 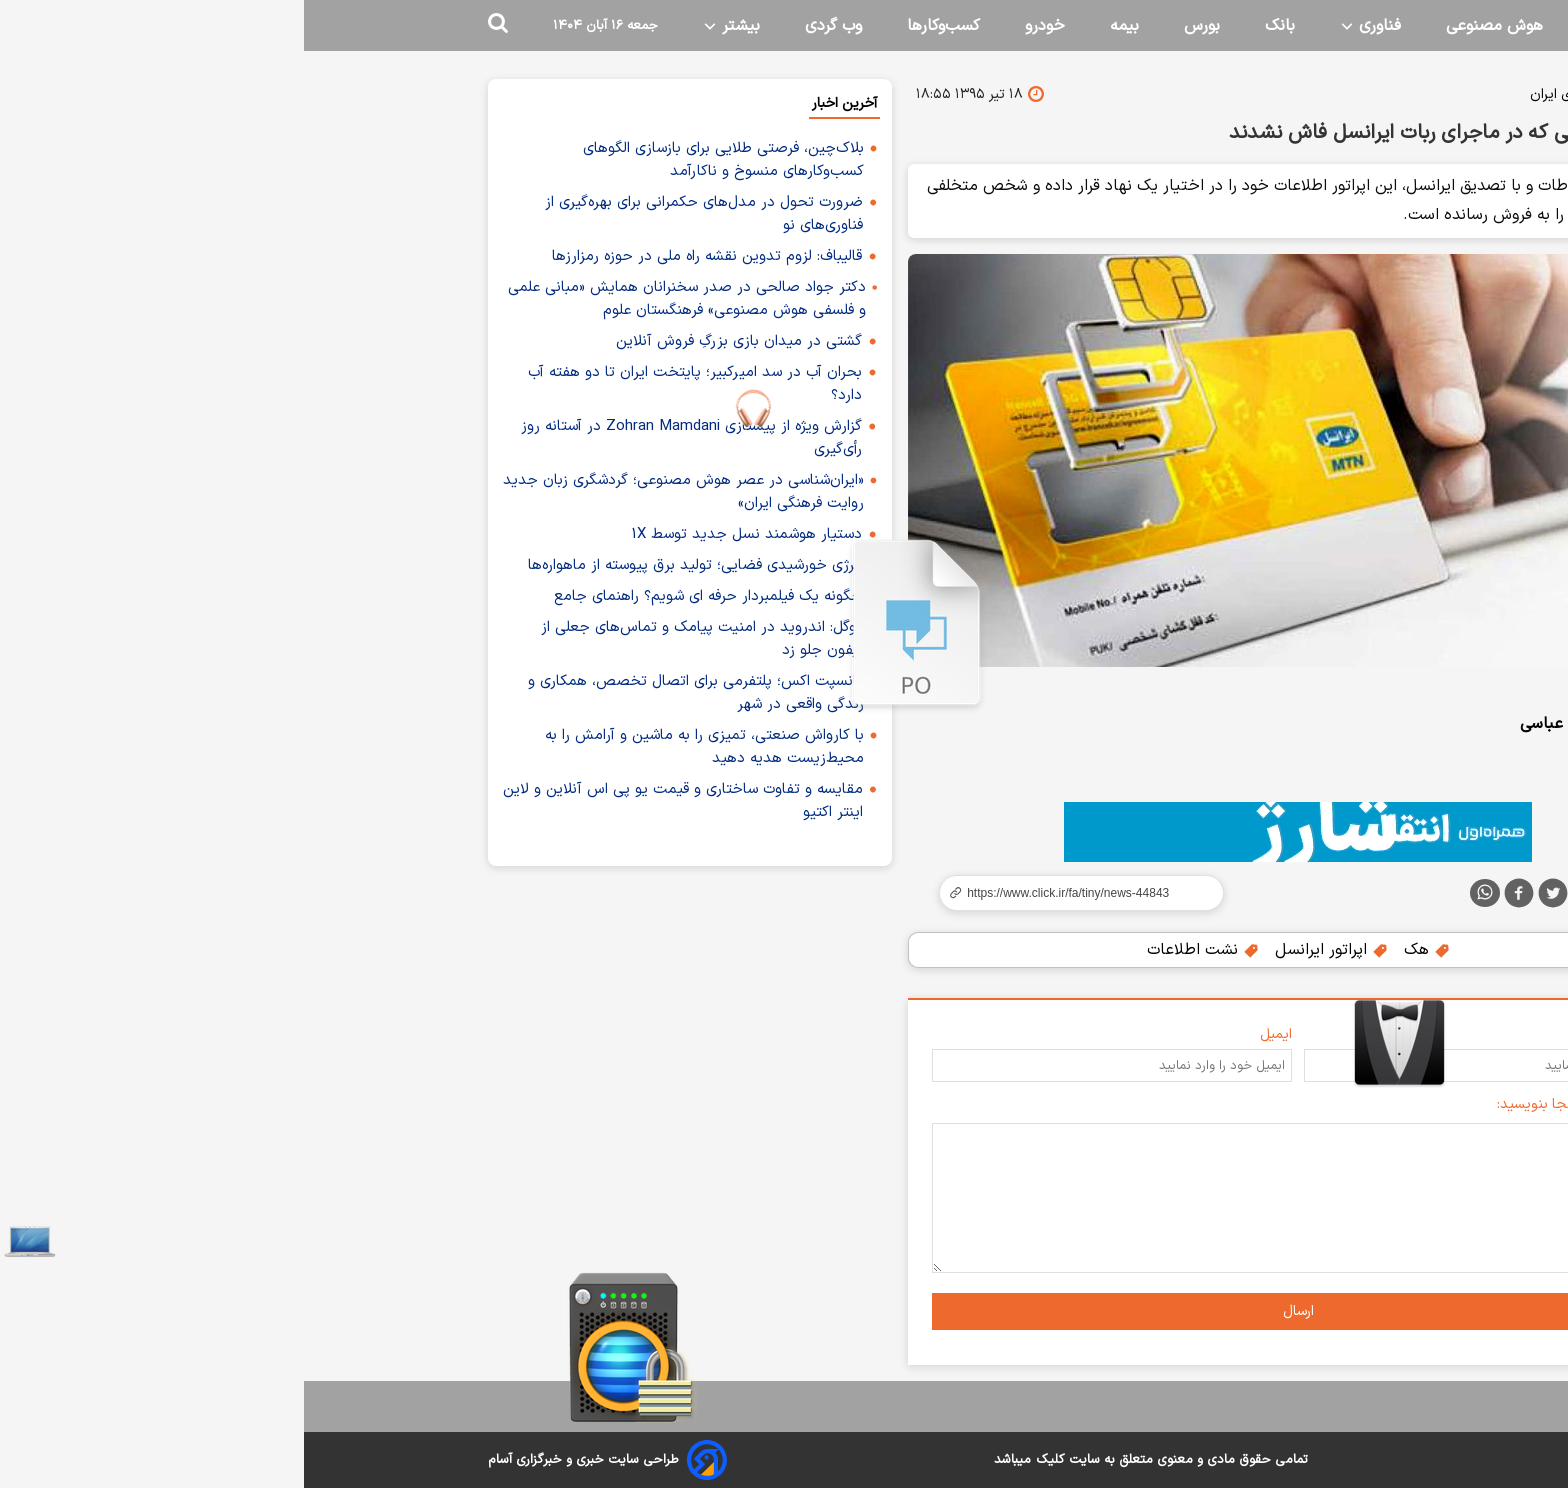 What do you see at coordinates (30, 1241) in the screenshot?
I see `represents a macbook pro device in system settings` at bounding box center [30, 1241].